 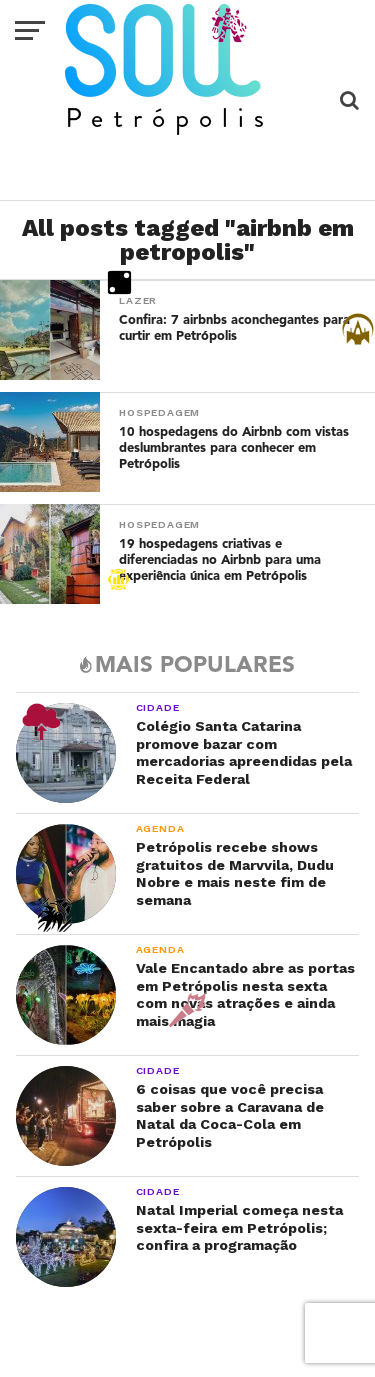 What do you see at coordinates (66, 546) in the screenshot?
I see `indicates falling rock hazard or danger zone` at bounding box center [66, 546].